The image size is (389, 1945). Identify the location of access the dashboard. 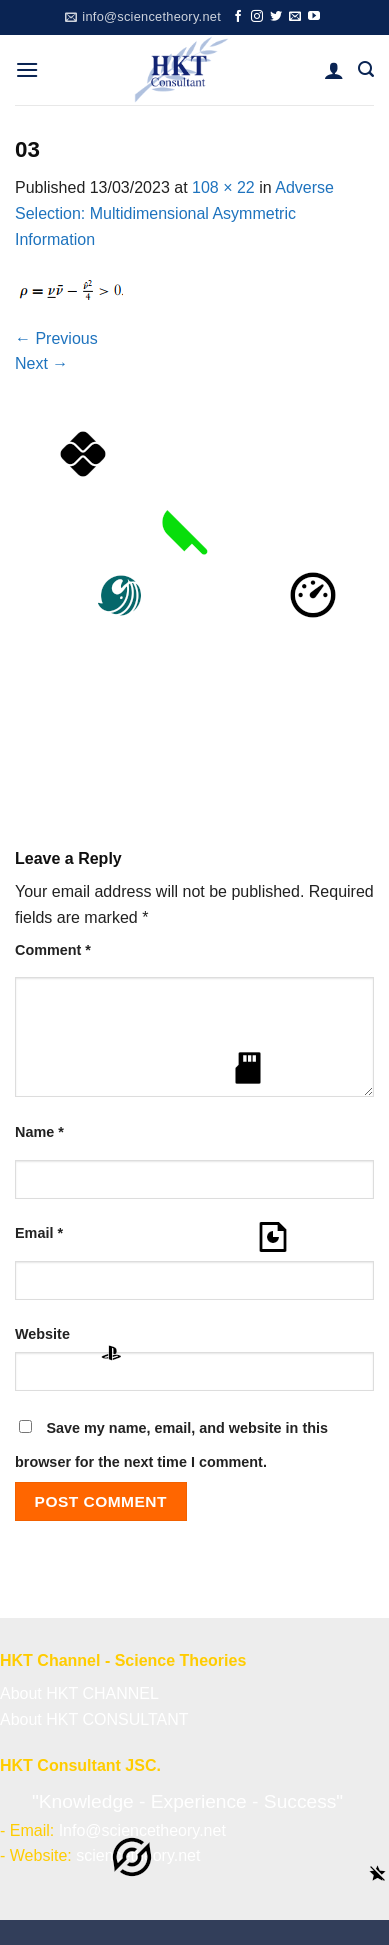
(313, 595).